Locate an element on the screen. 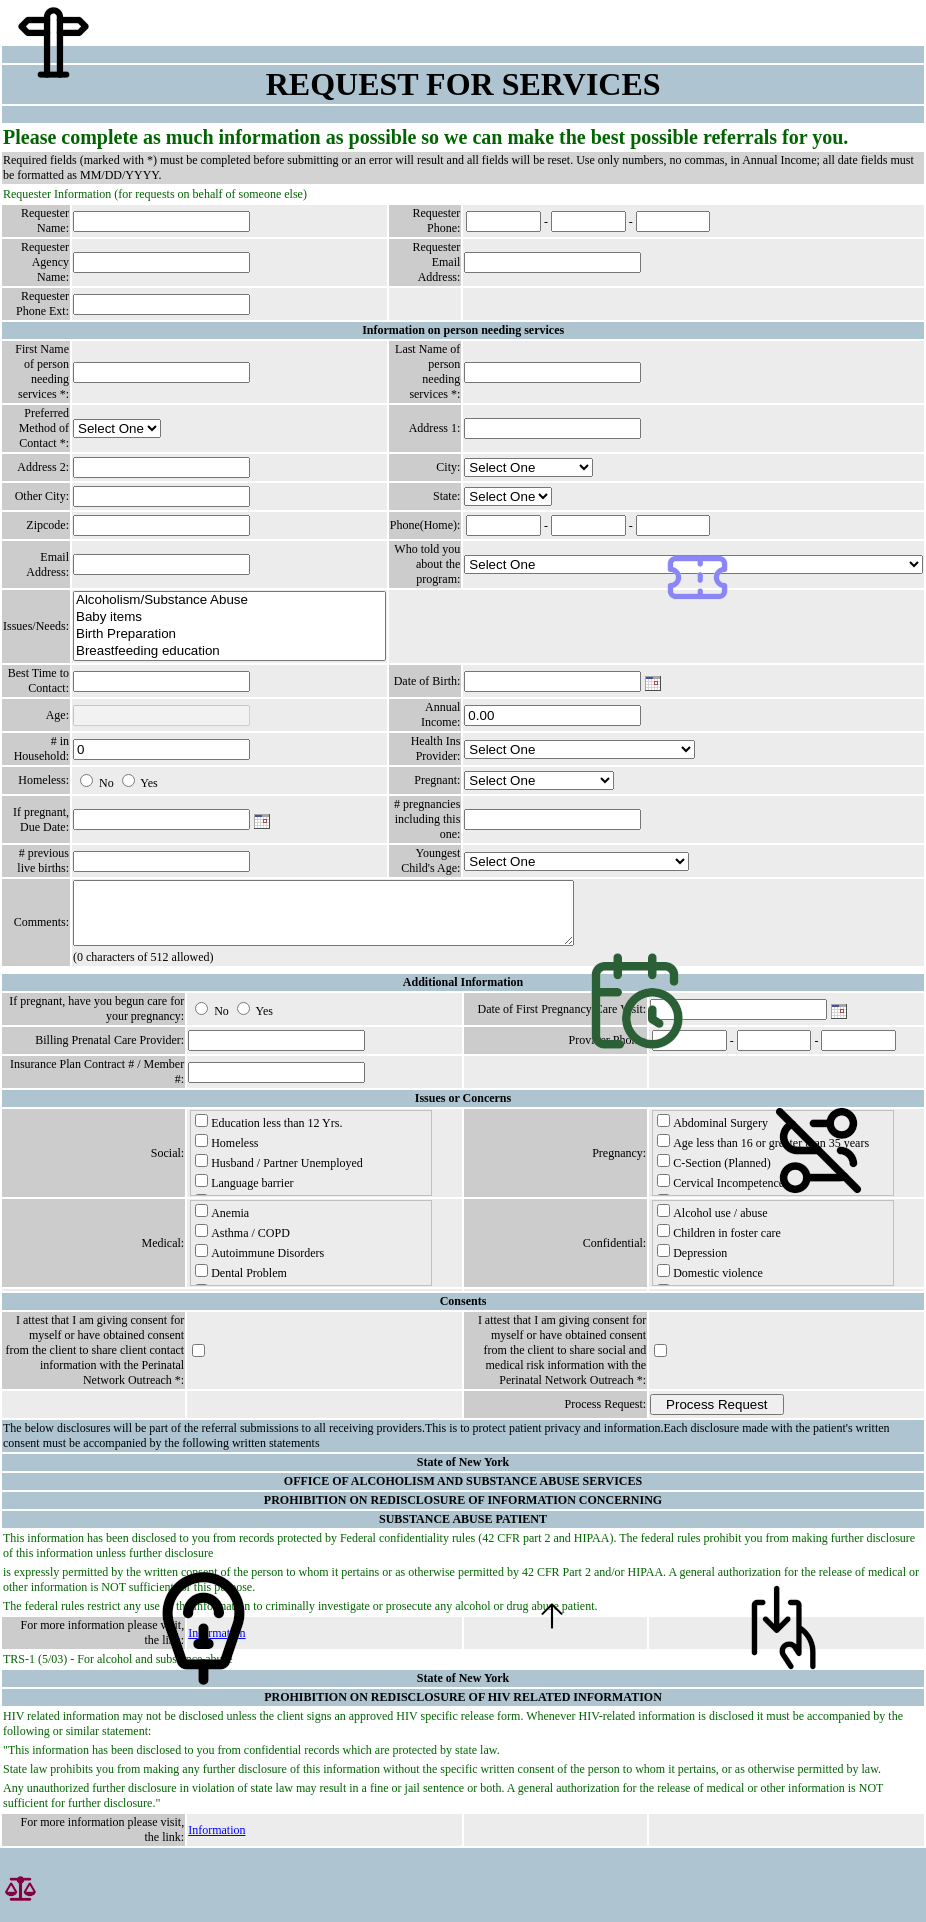 The height and width of the screenshot is (1922, 926). schedule an event or appointment is located at coordinates (635, 1001).